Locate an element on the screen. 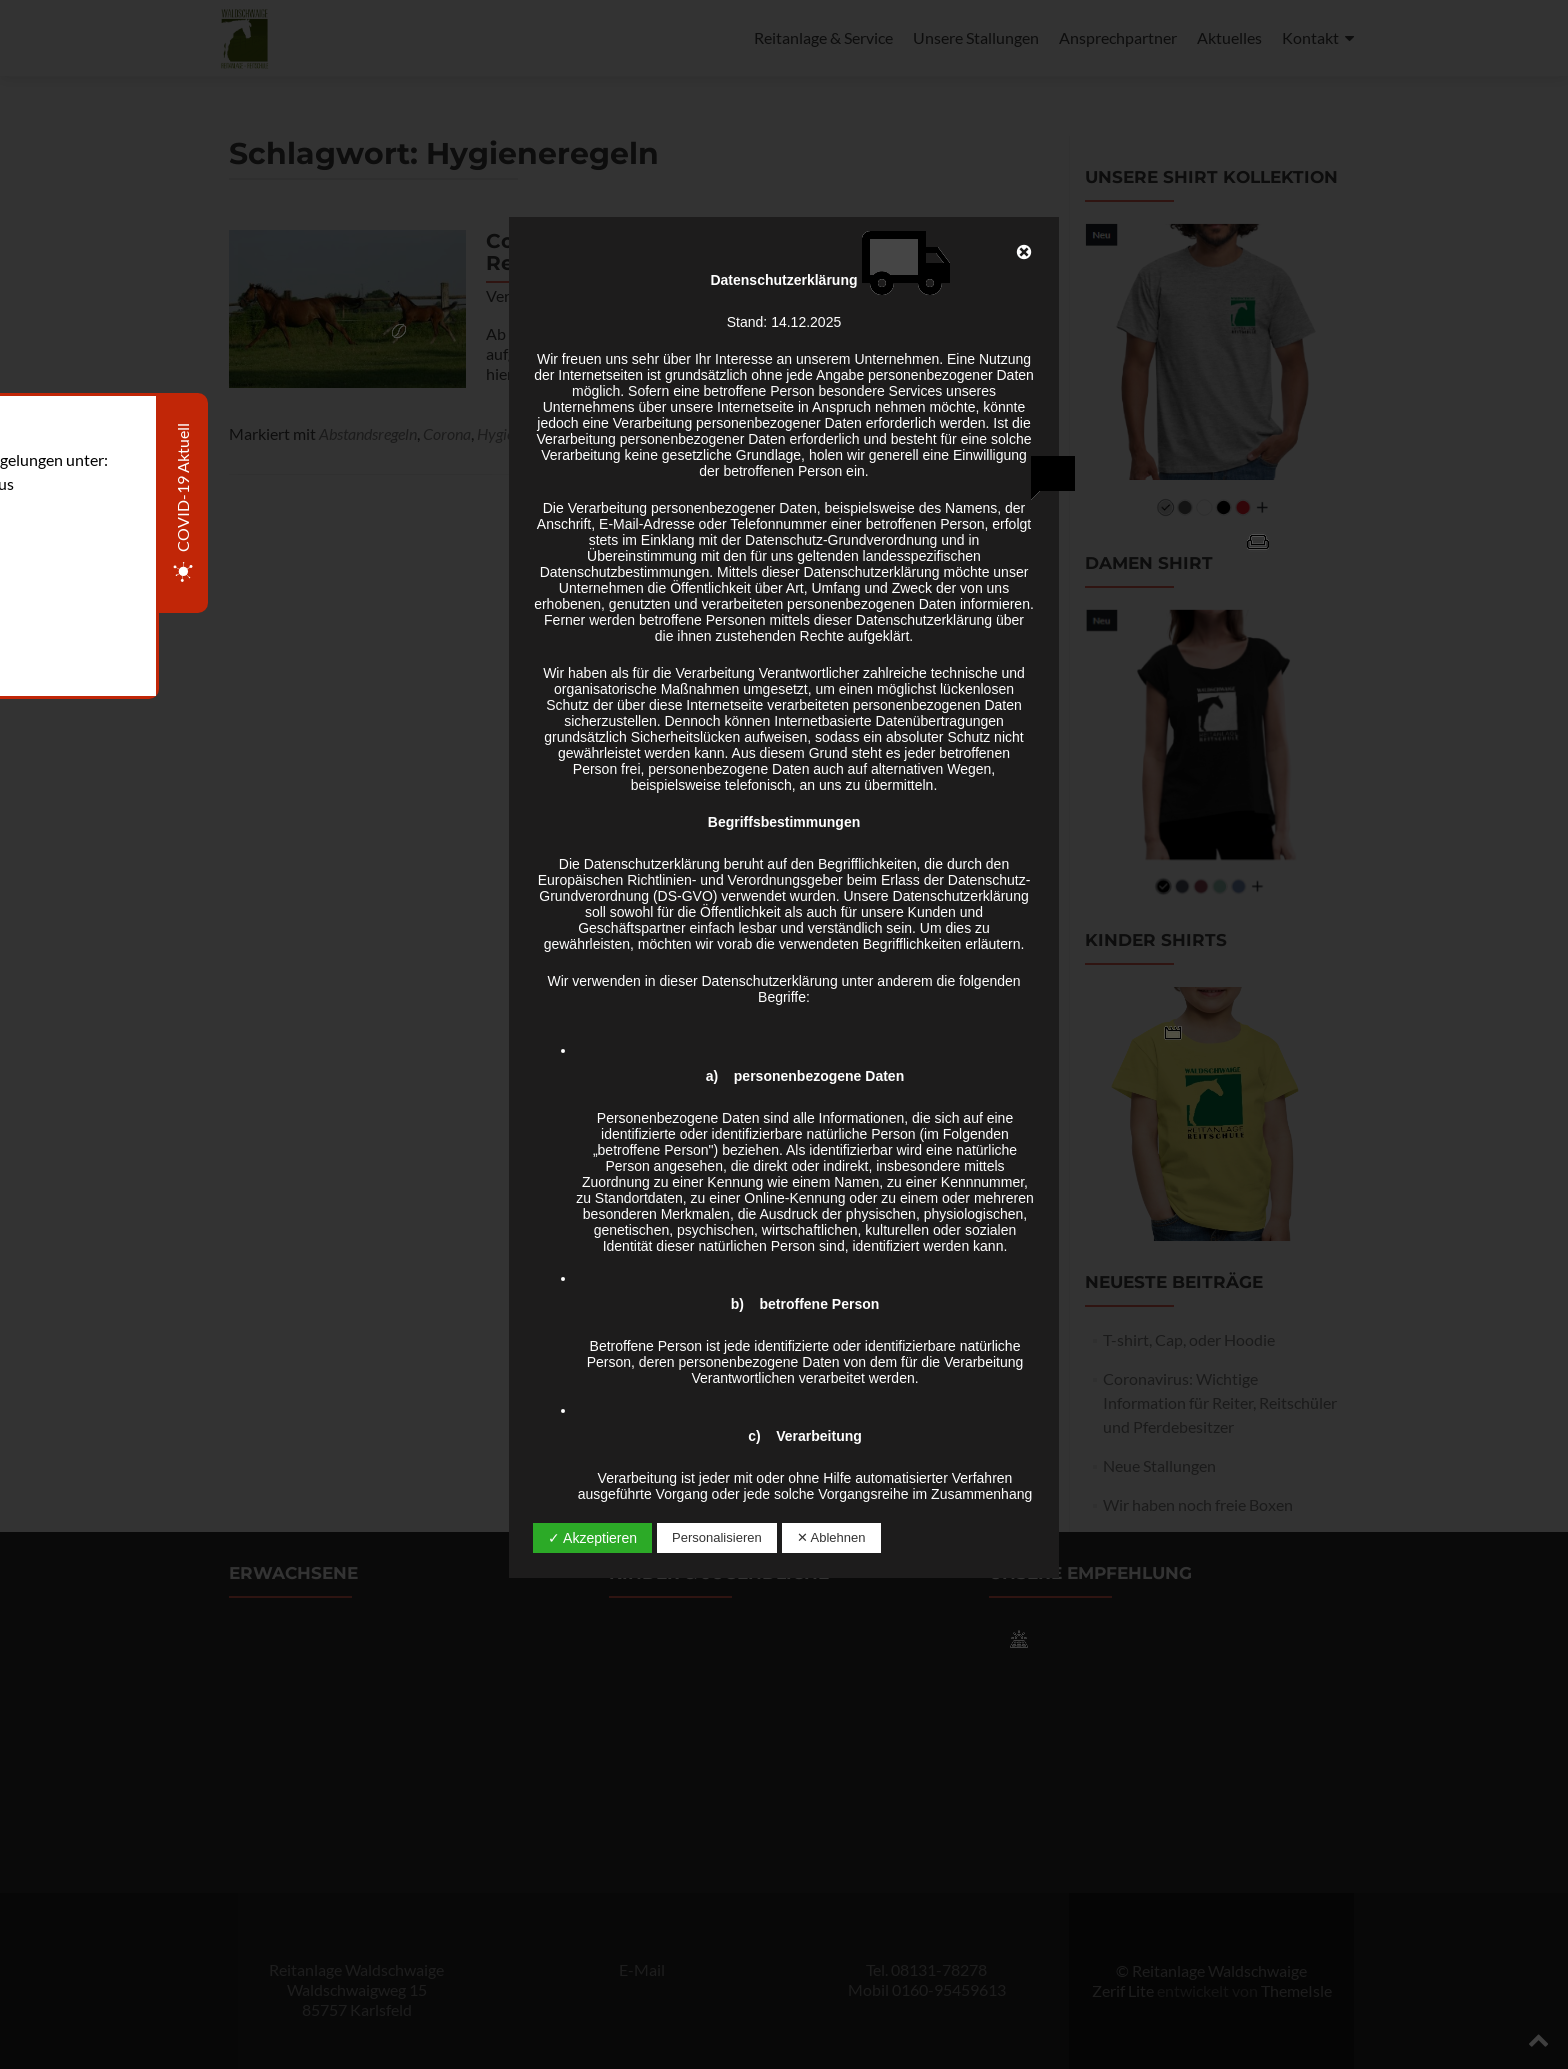 The width and height of the screenshot is (1568, 2069). access solar energy settings is located at coordinates (1019, 1640).